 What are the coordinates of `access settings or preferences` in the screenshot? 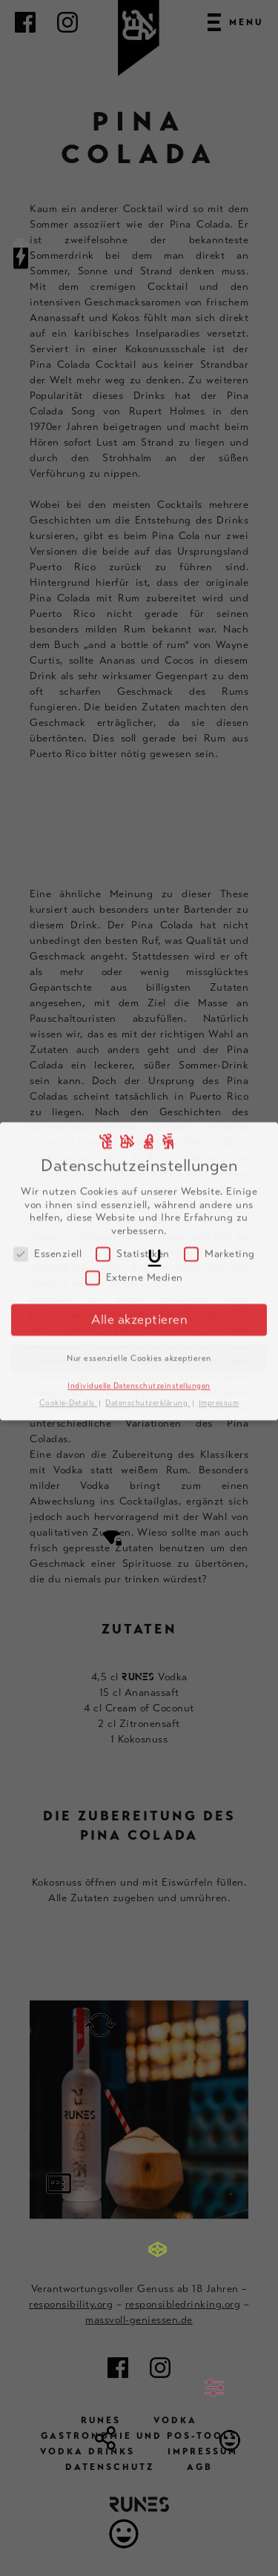 It's located at (214, 2388).